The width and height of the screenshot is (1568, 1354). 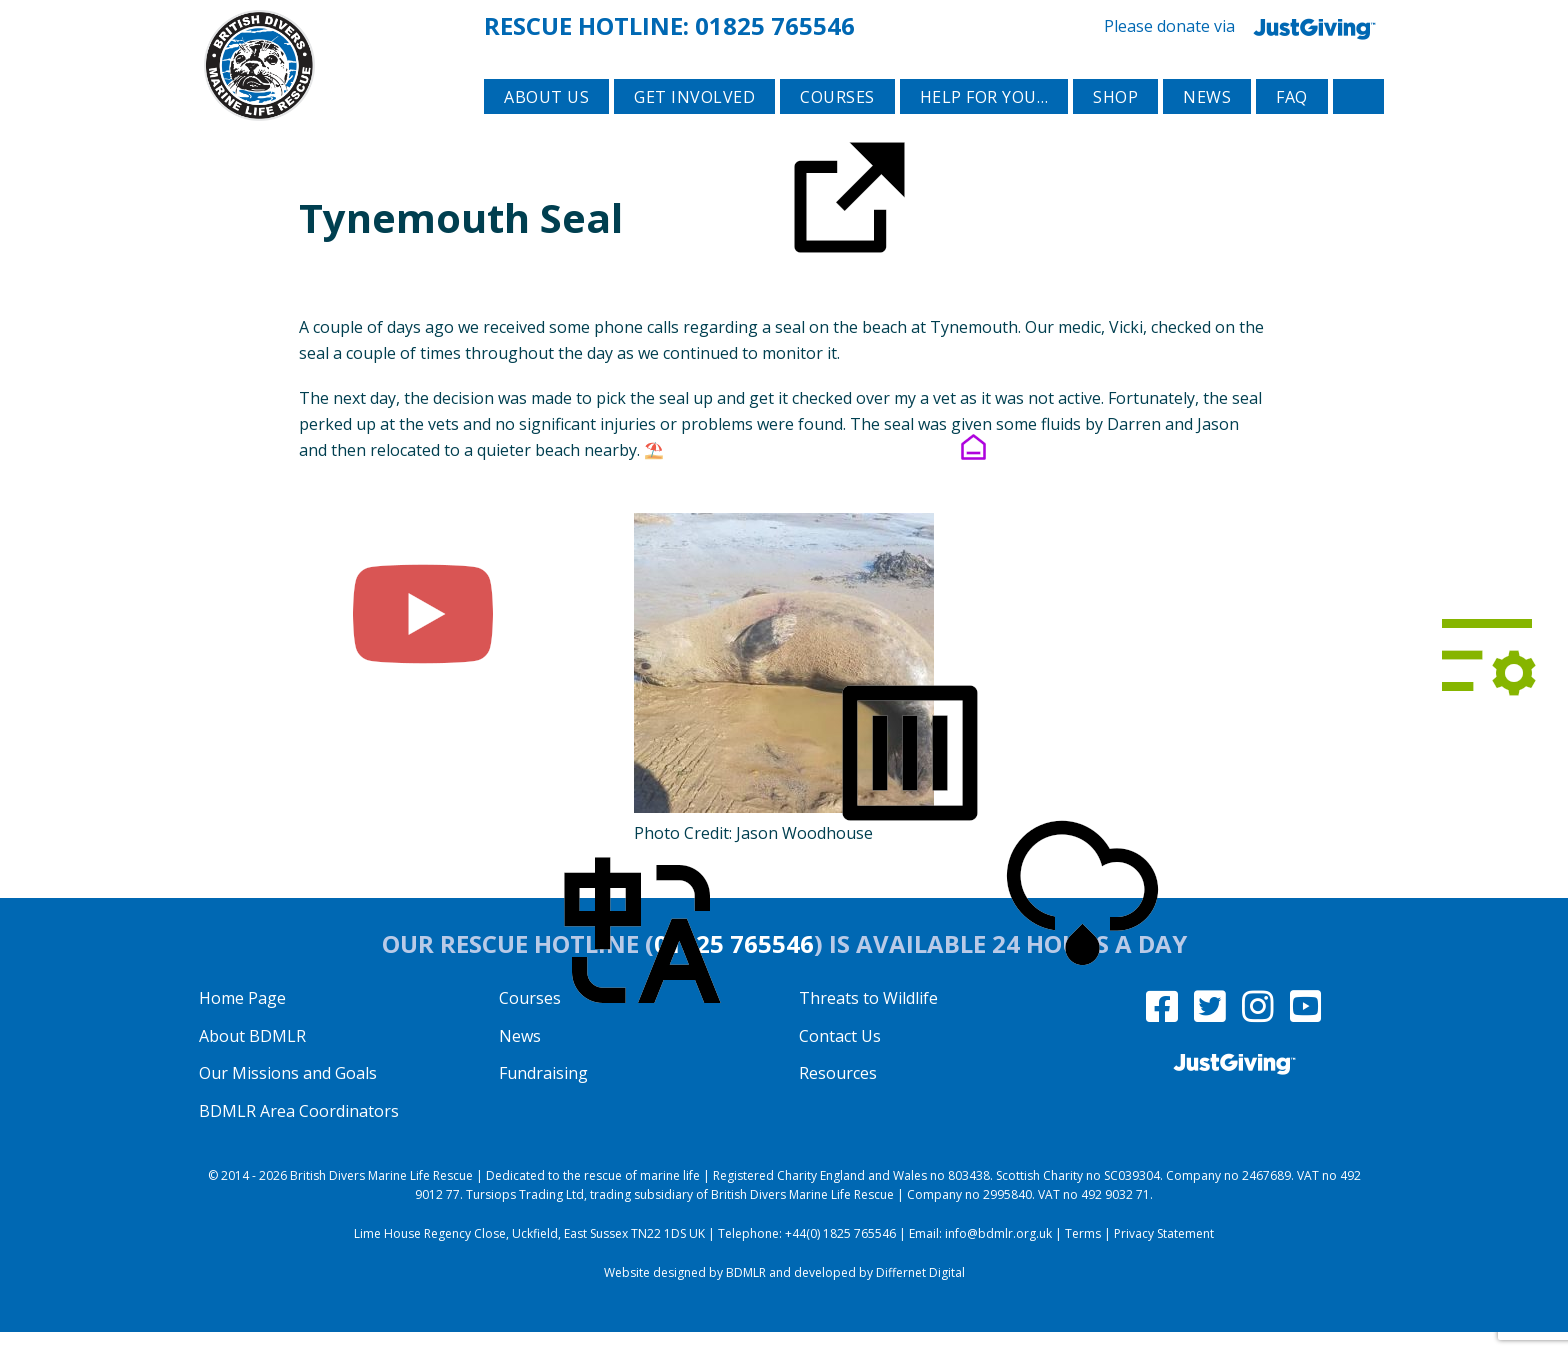 What do you see at coordinates (973, 447) in the screenshot?
I see `navigate to home screen` at bounding box center [973, 447].